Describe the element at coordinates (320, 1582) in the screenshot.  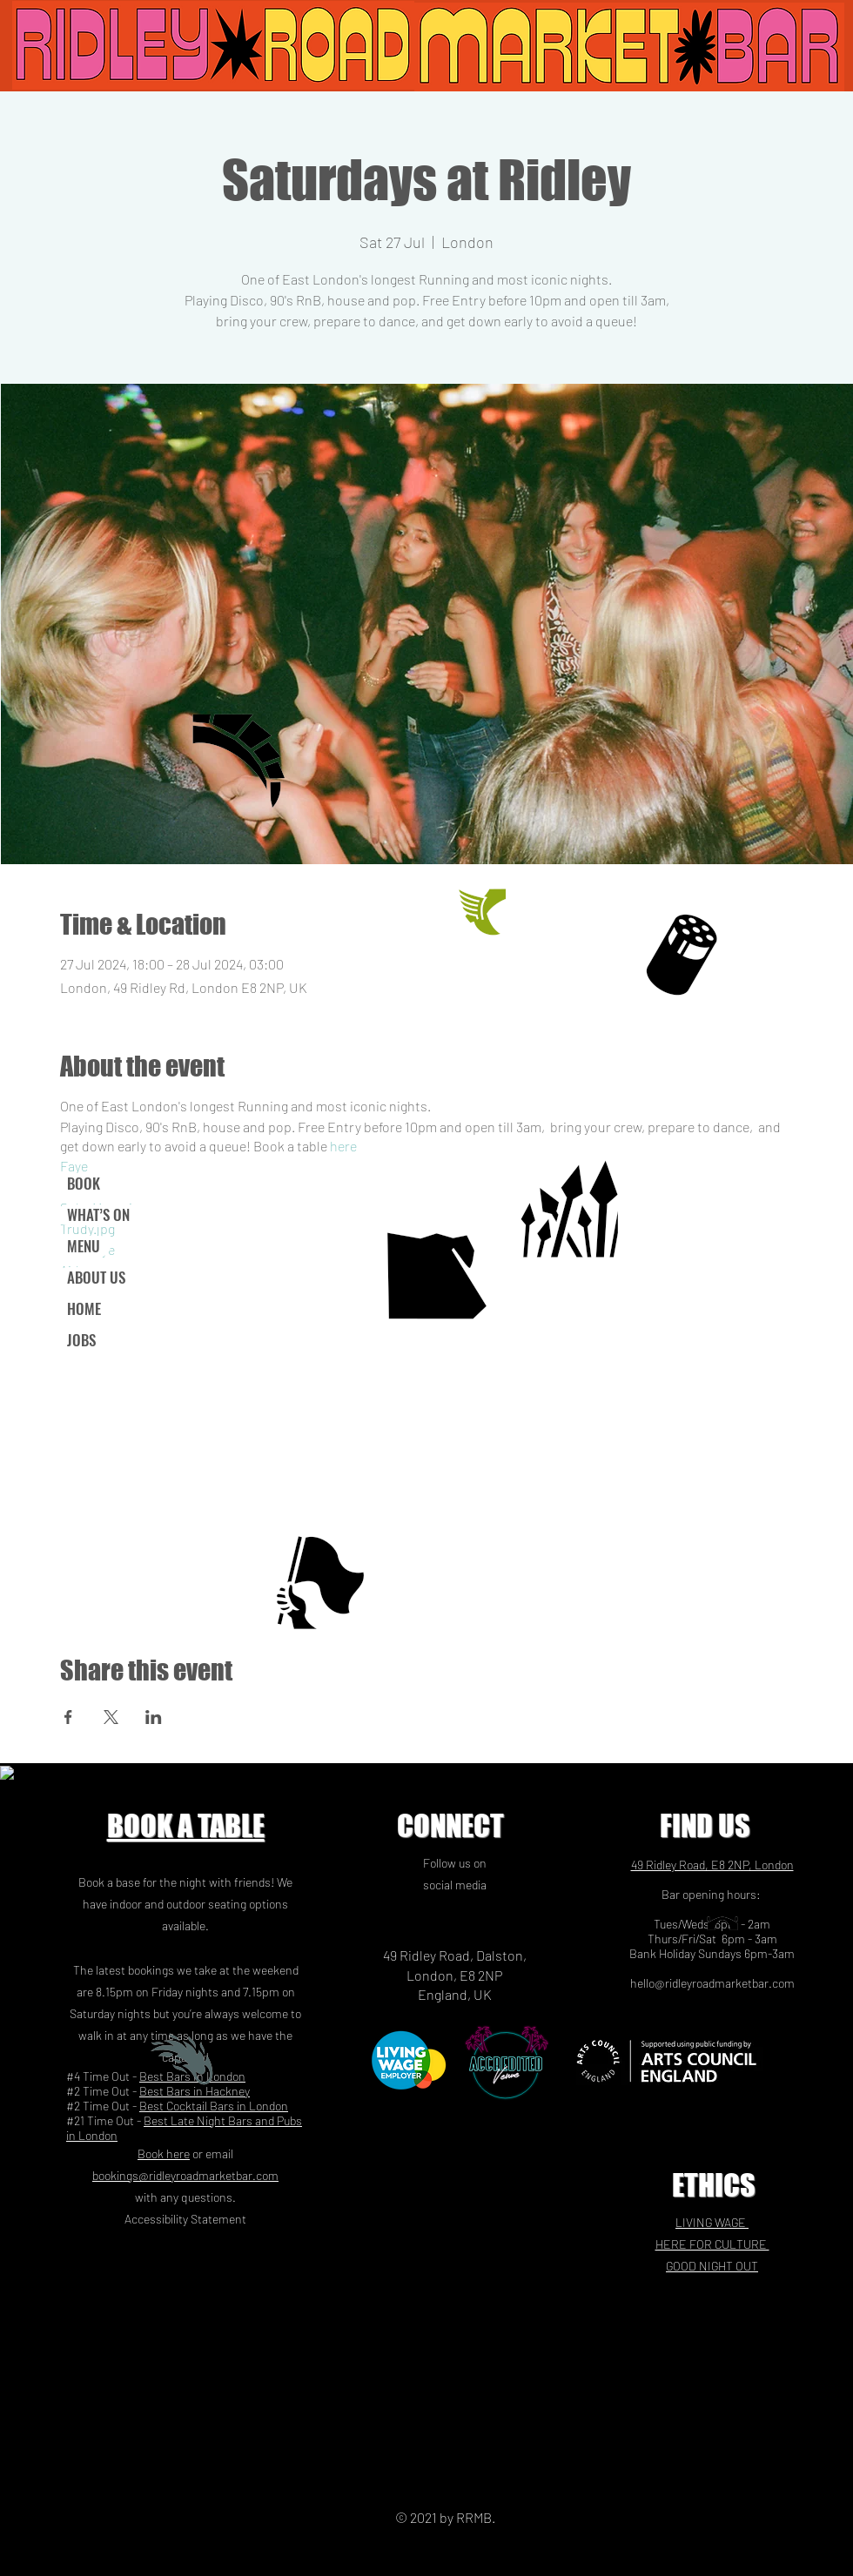
I see `declare a truce or ceasefire in game` at that location.